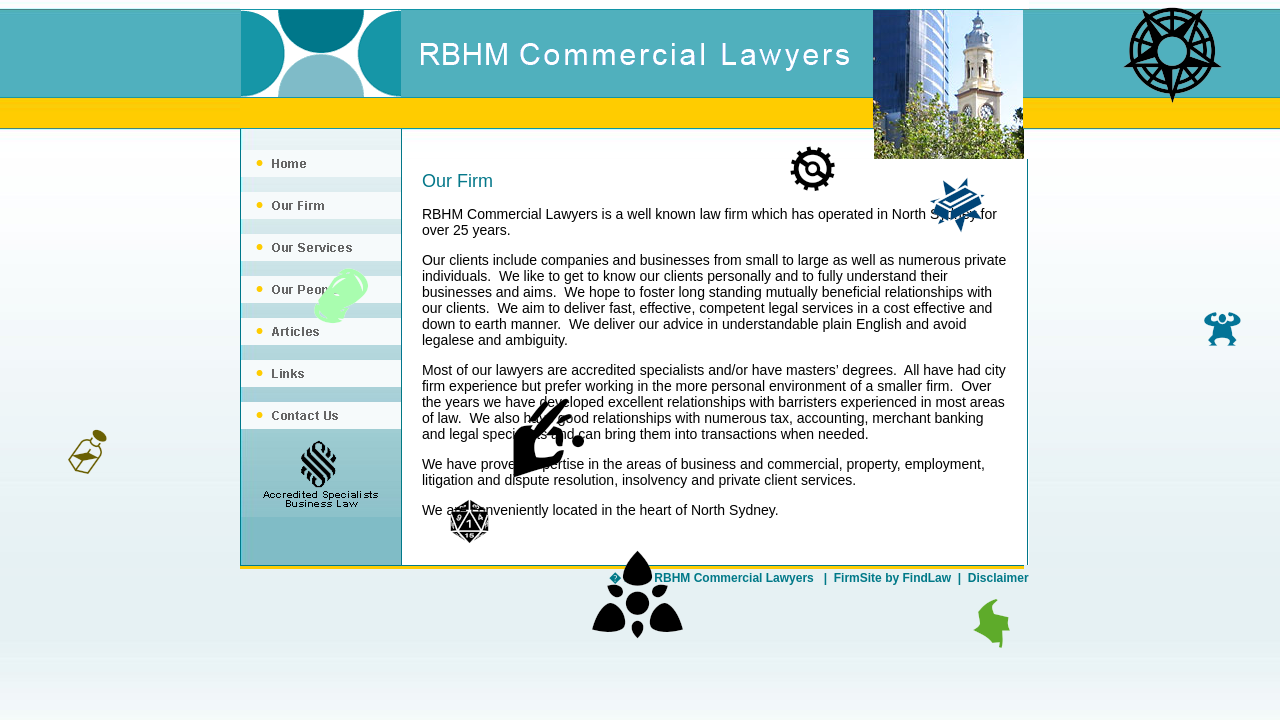 This screenshot has height=720, width=1280. Describe the element at coordinates (559, 436) in the screenshot. I see `tap to flick or shoot a marble` at that location.